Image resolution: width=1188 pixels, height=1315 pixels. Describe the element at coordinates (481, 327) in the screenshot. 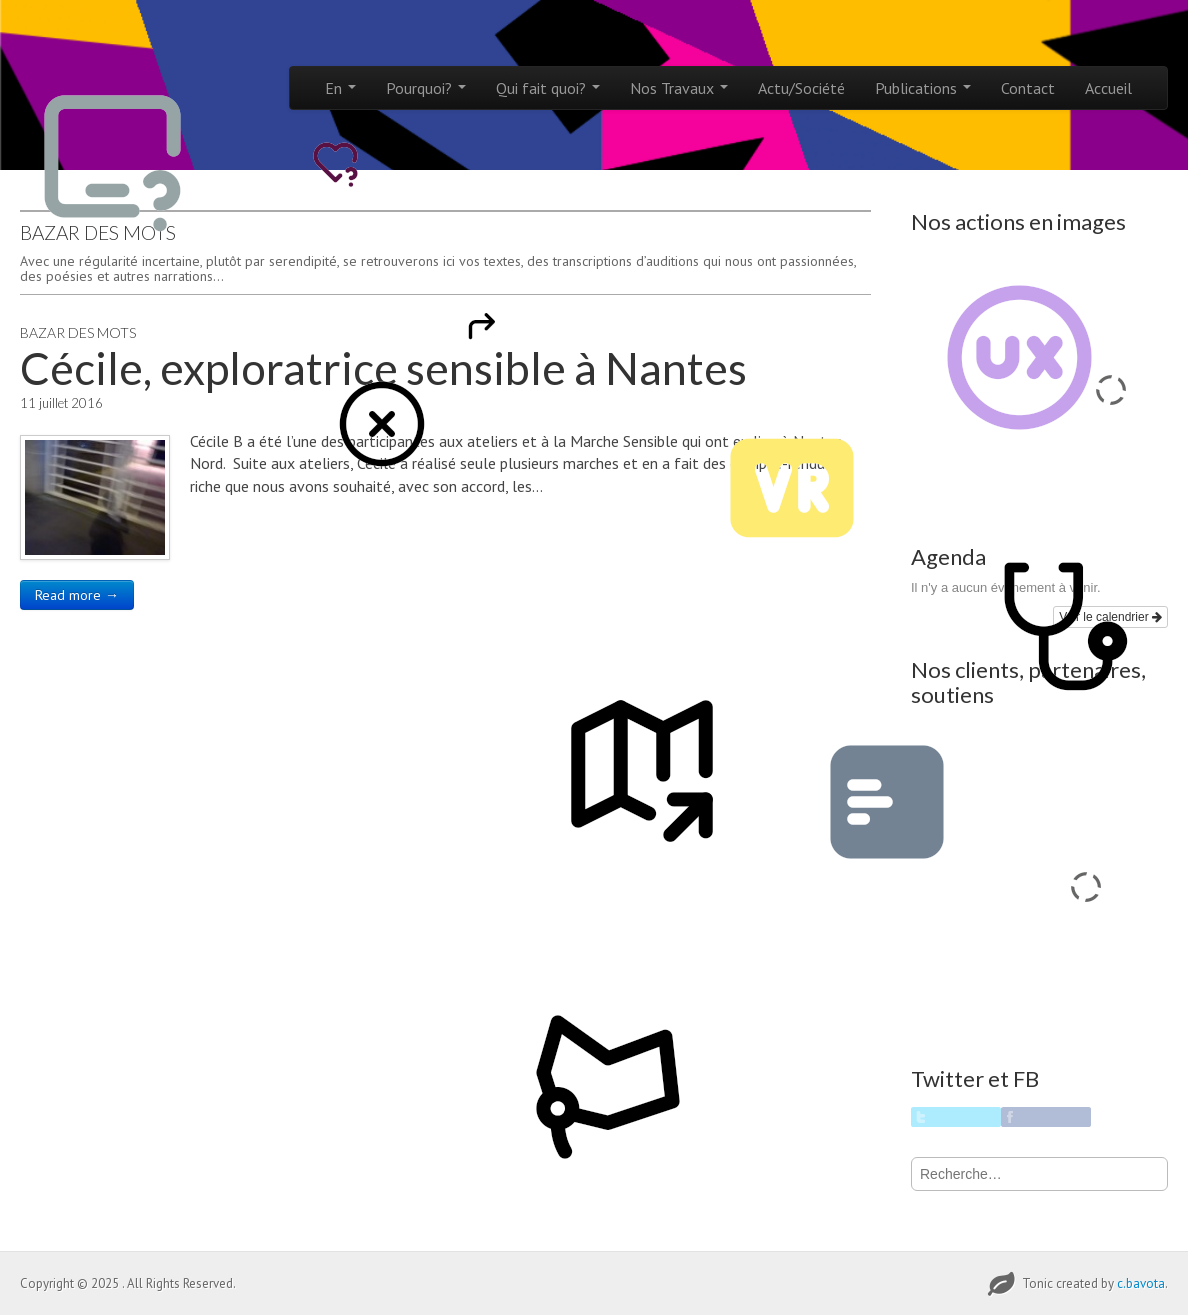

I see `forward or share content` at that location.